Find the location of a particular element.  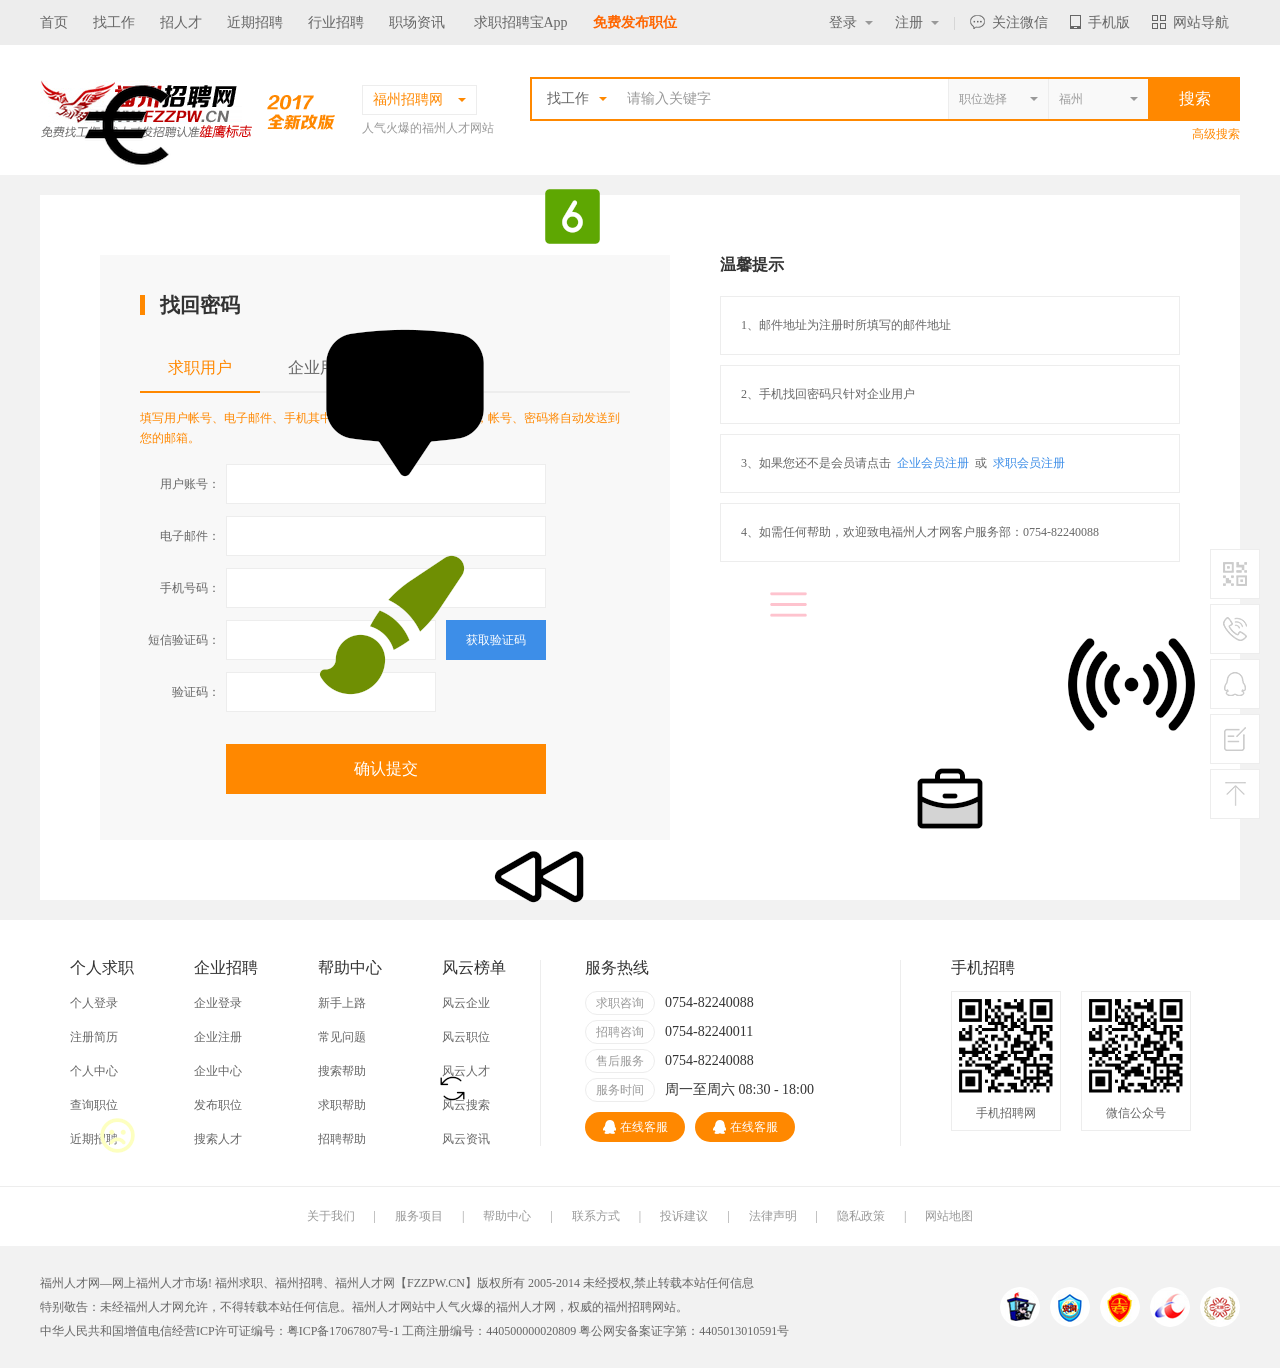

view or manage euro currency settings is located at coordinates (129, 125).